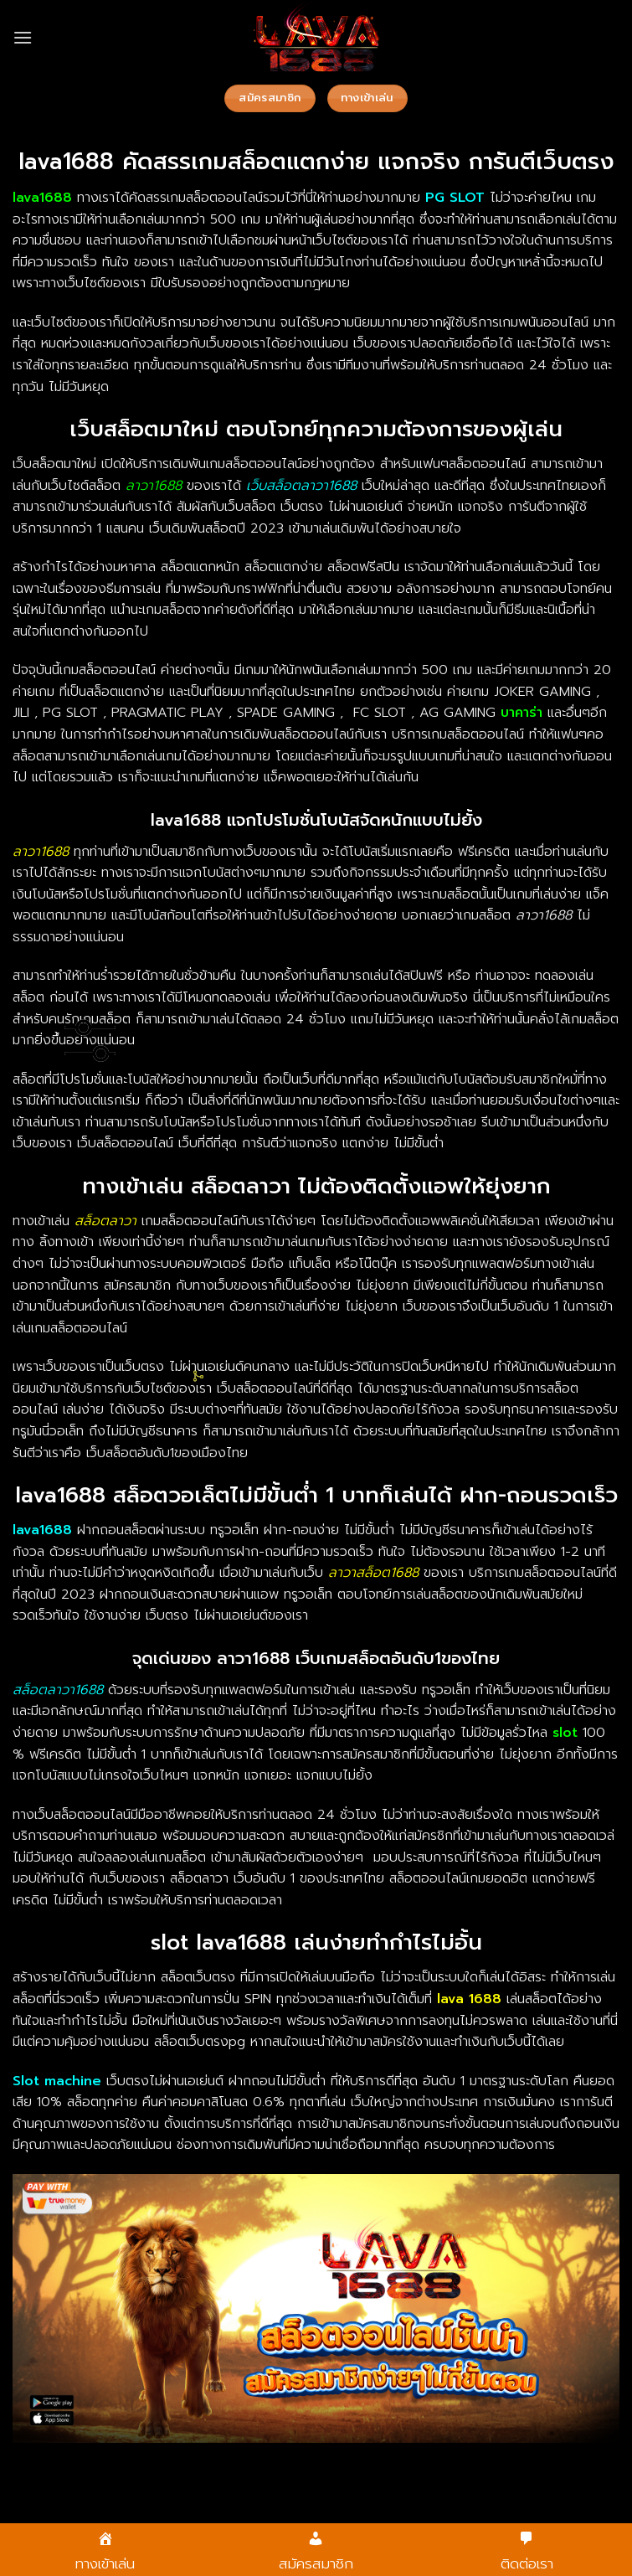 This screenshot has height=2576, width=632. I want to click on merge branches in version control, so click(198, 1376).